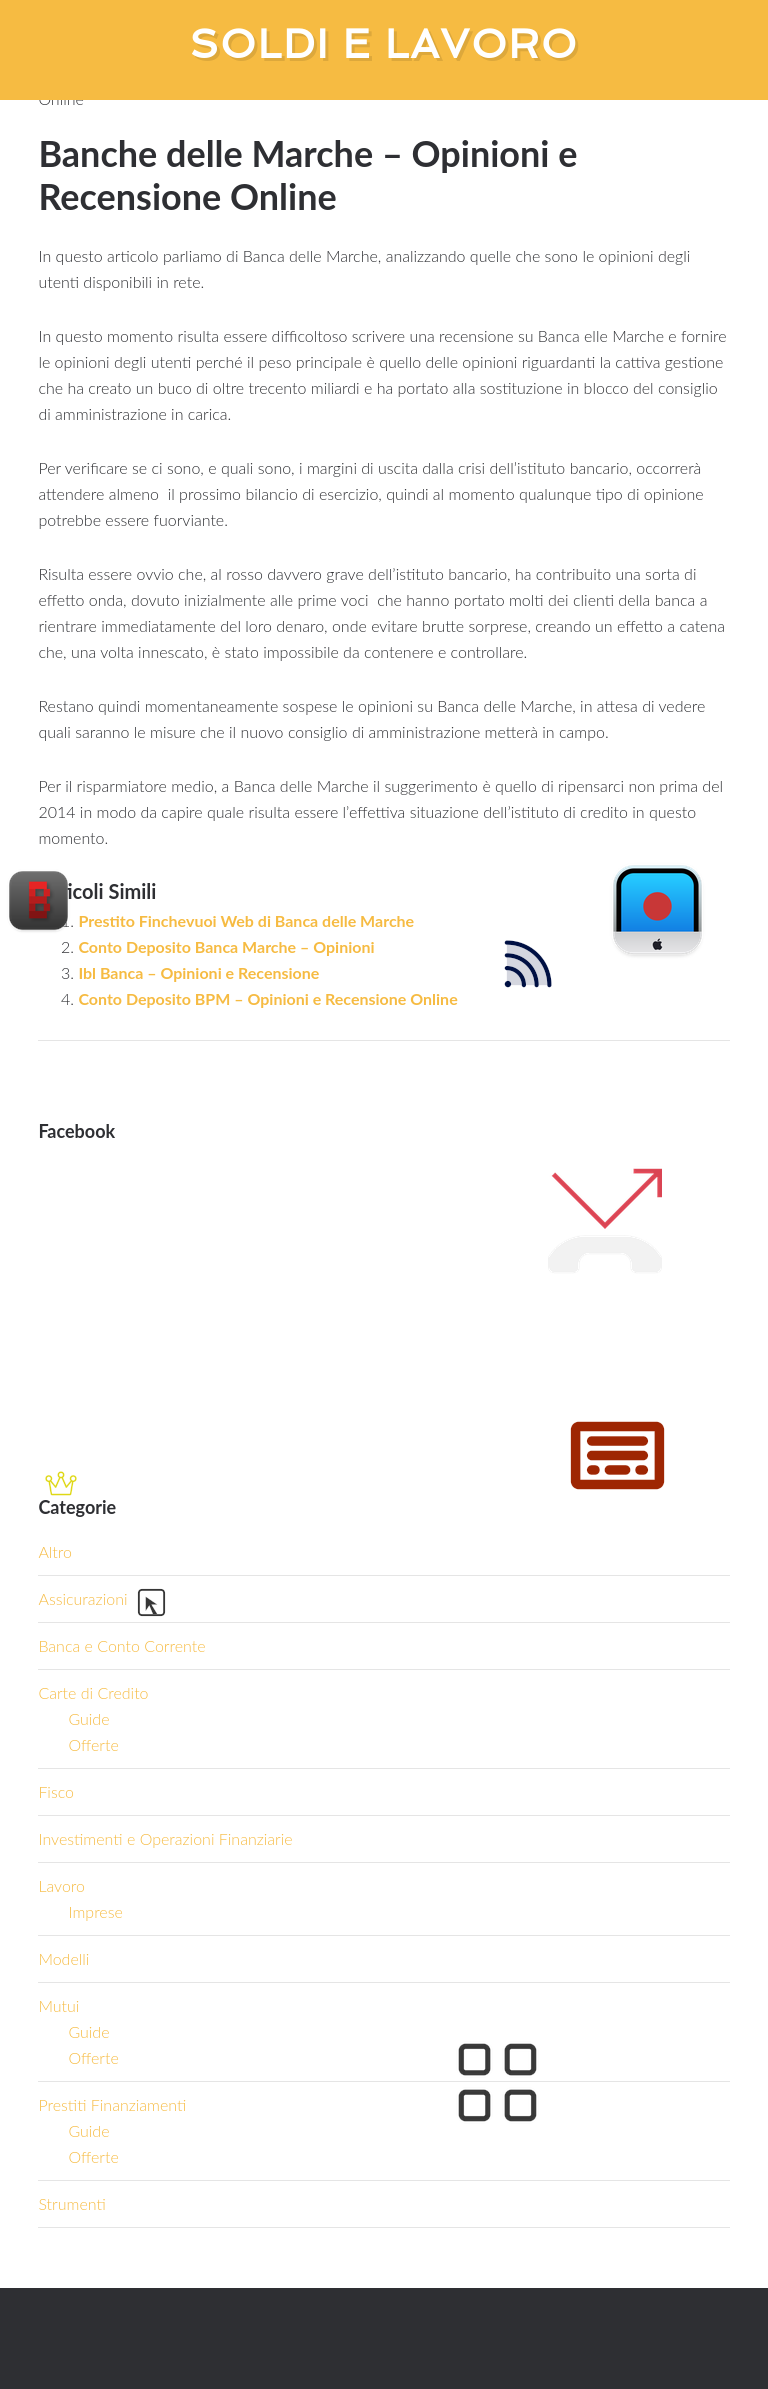 This screenshot has width=768, height=2389. I want to click on subscribe to RSS feed, so click(526, 966).